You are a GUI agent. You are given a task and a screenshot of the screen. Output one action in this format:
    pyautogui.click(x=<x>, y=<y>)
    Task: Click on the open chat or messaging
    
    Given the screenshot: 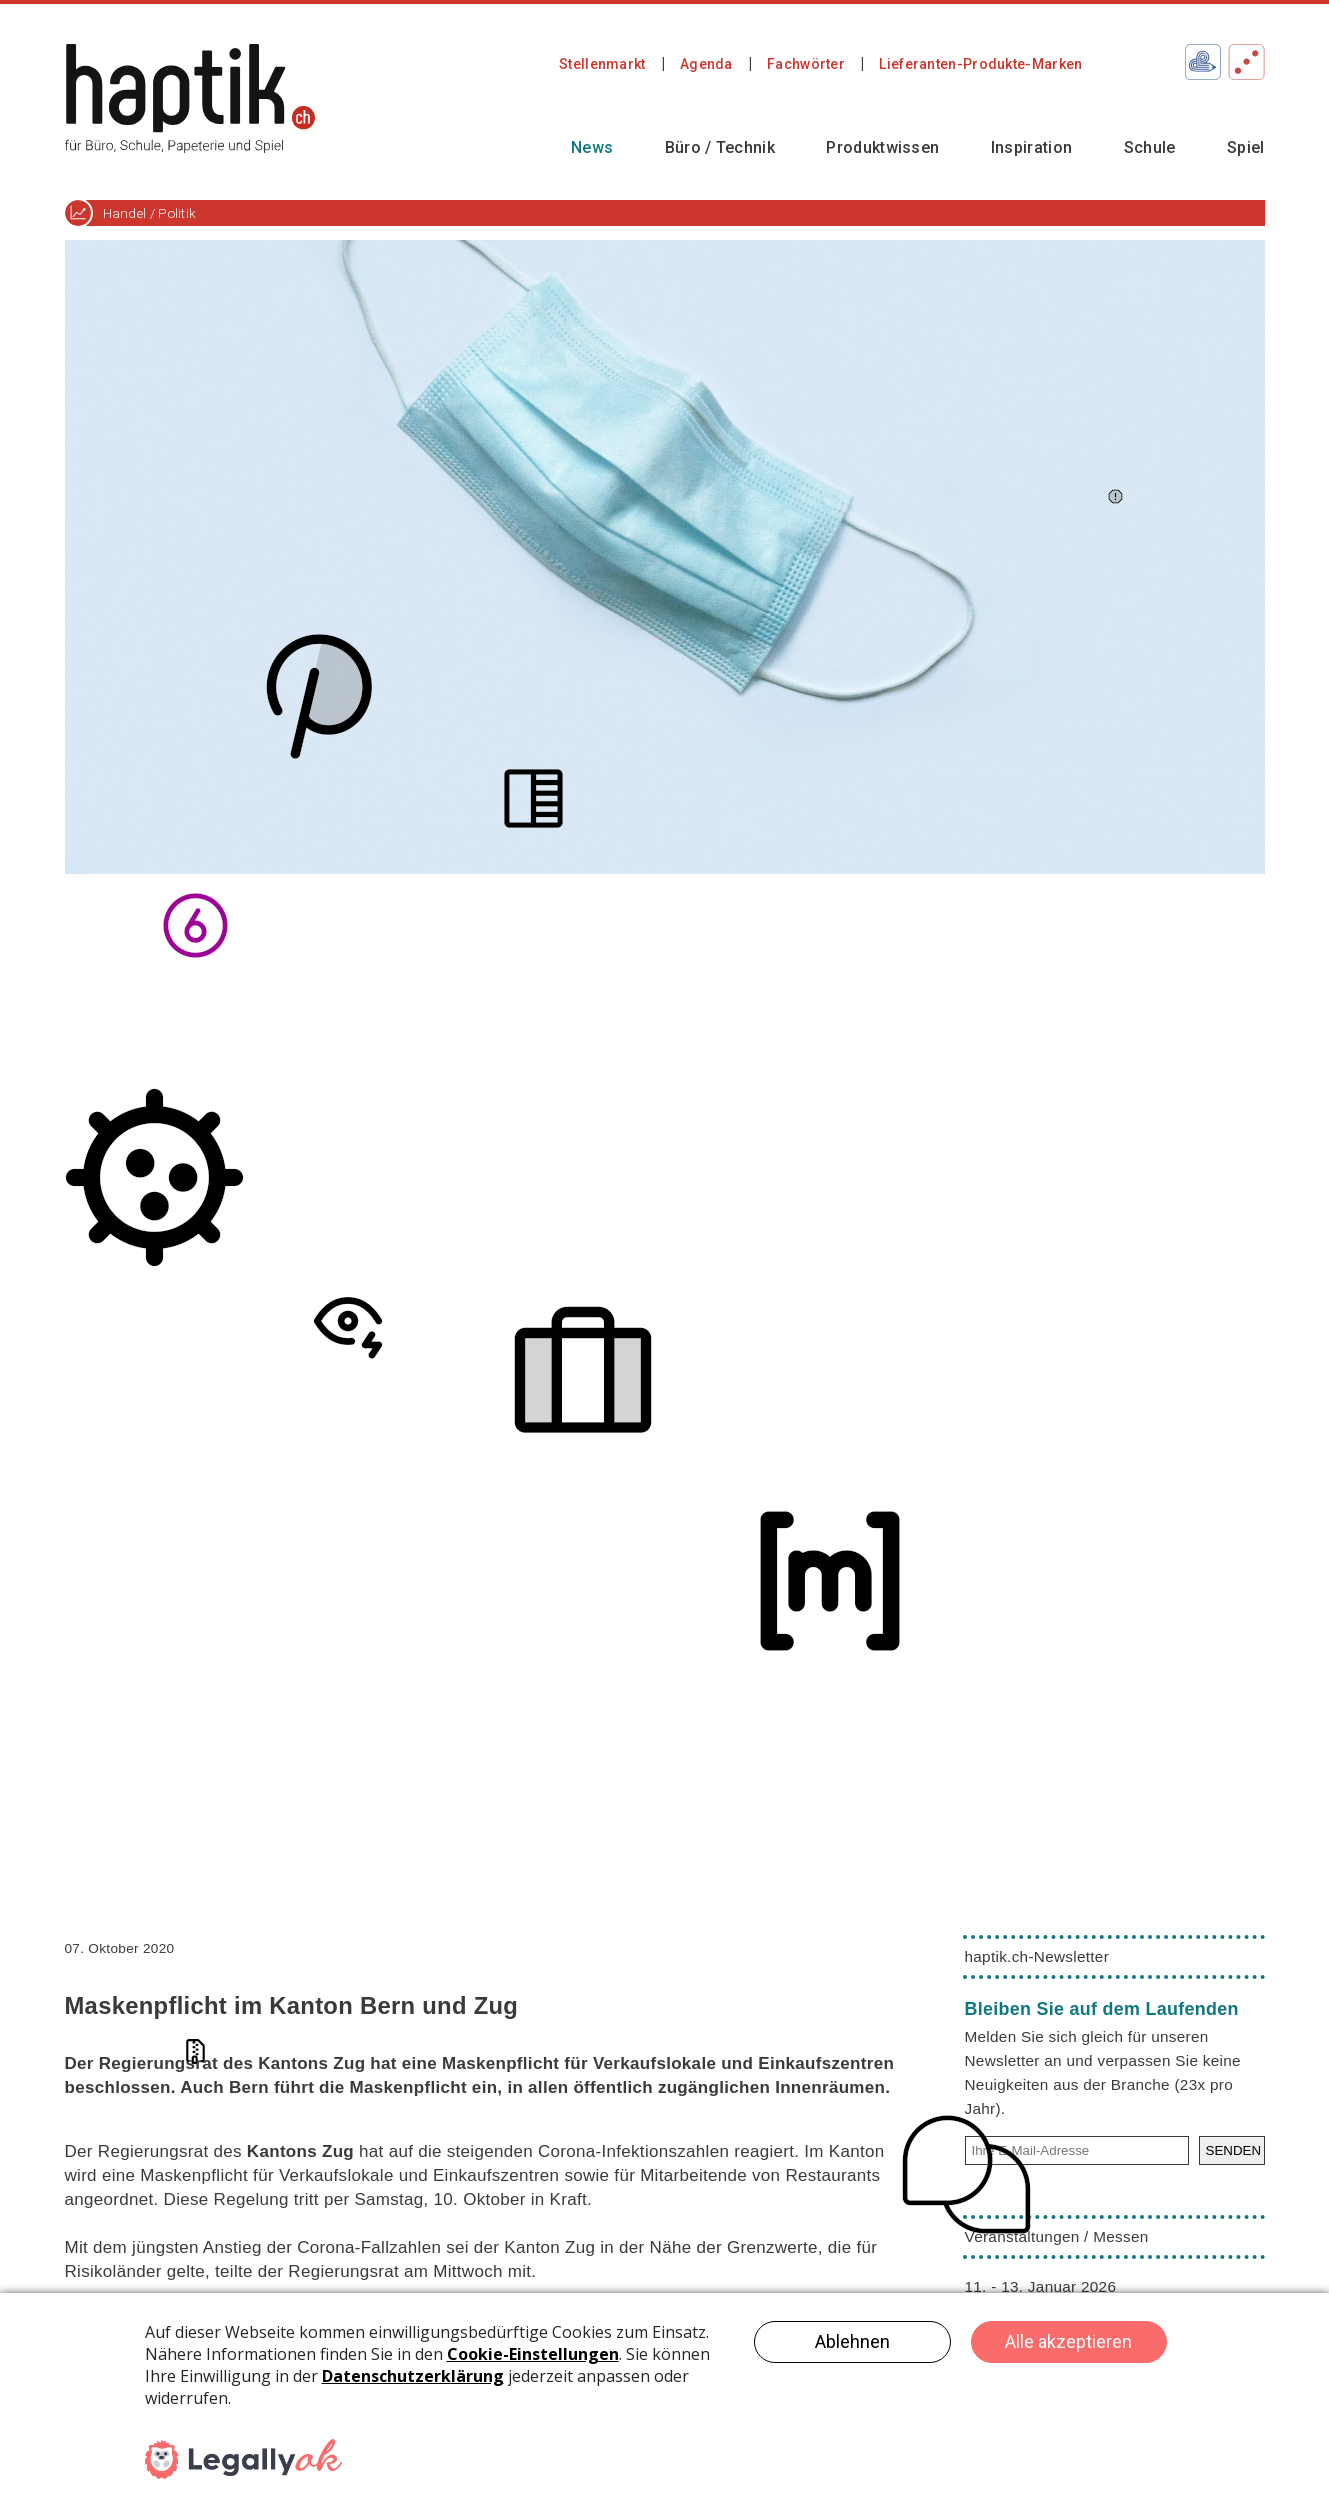 What is the action you would take?
    pyautogui.click(x=966, y=2174)
    